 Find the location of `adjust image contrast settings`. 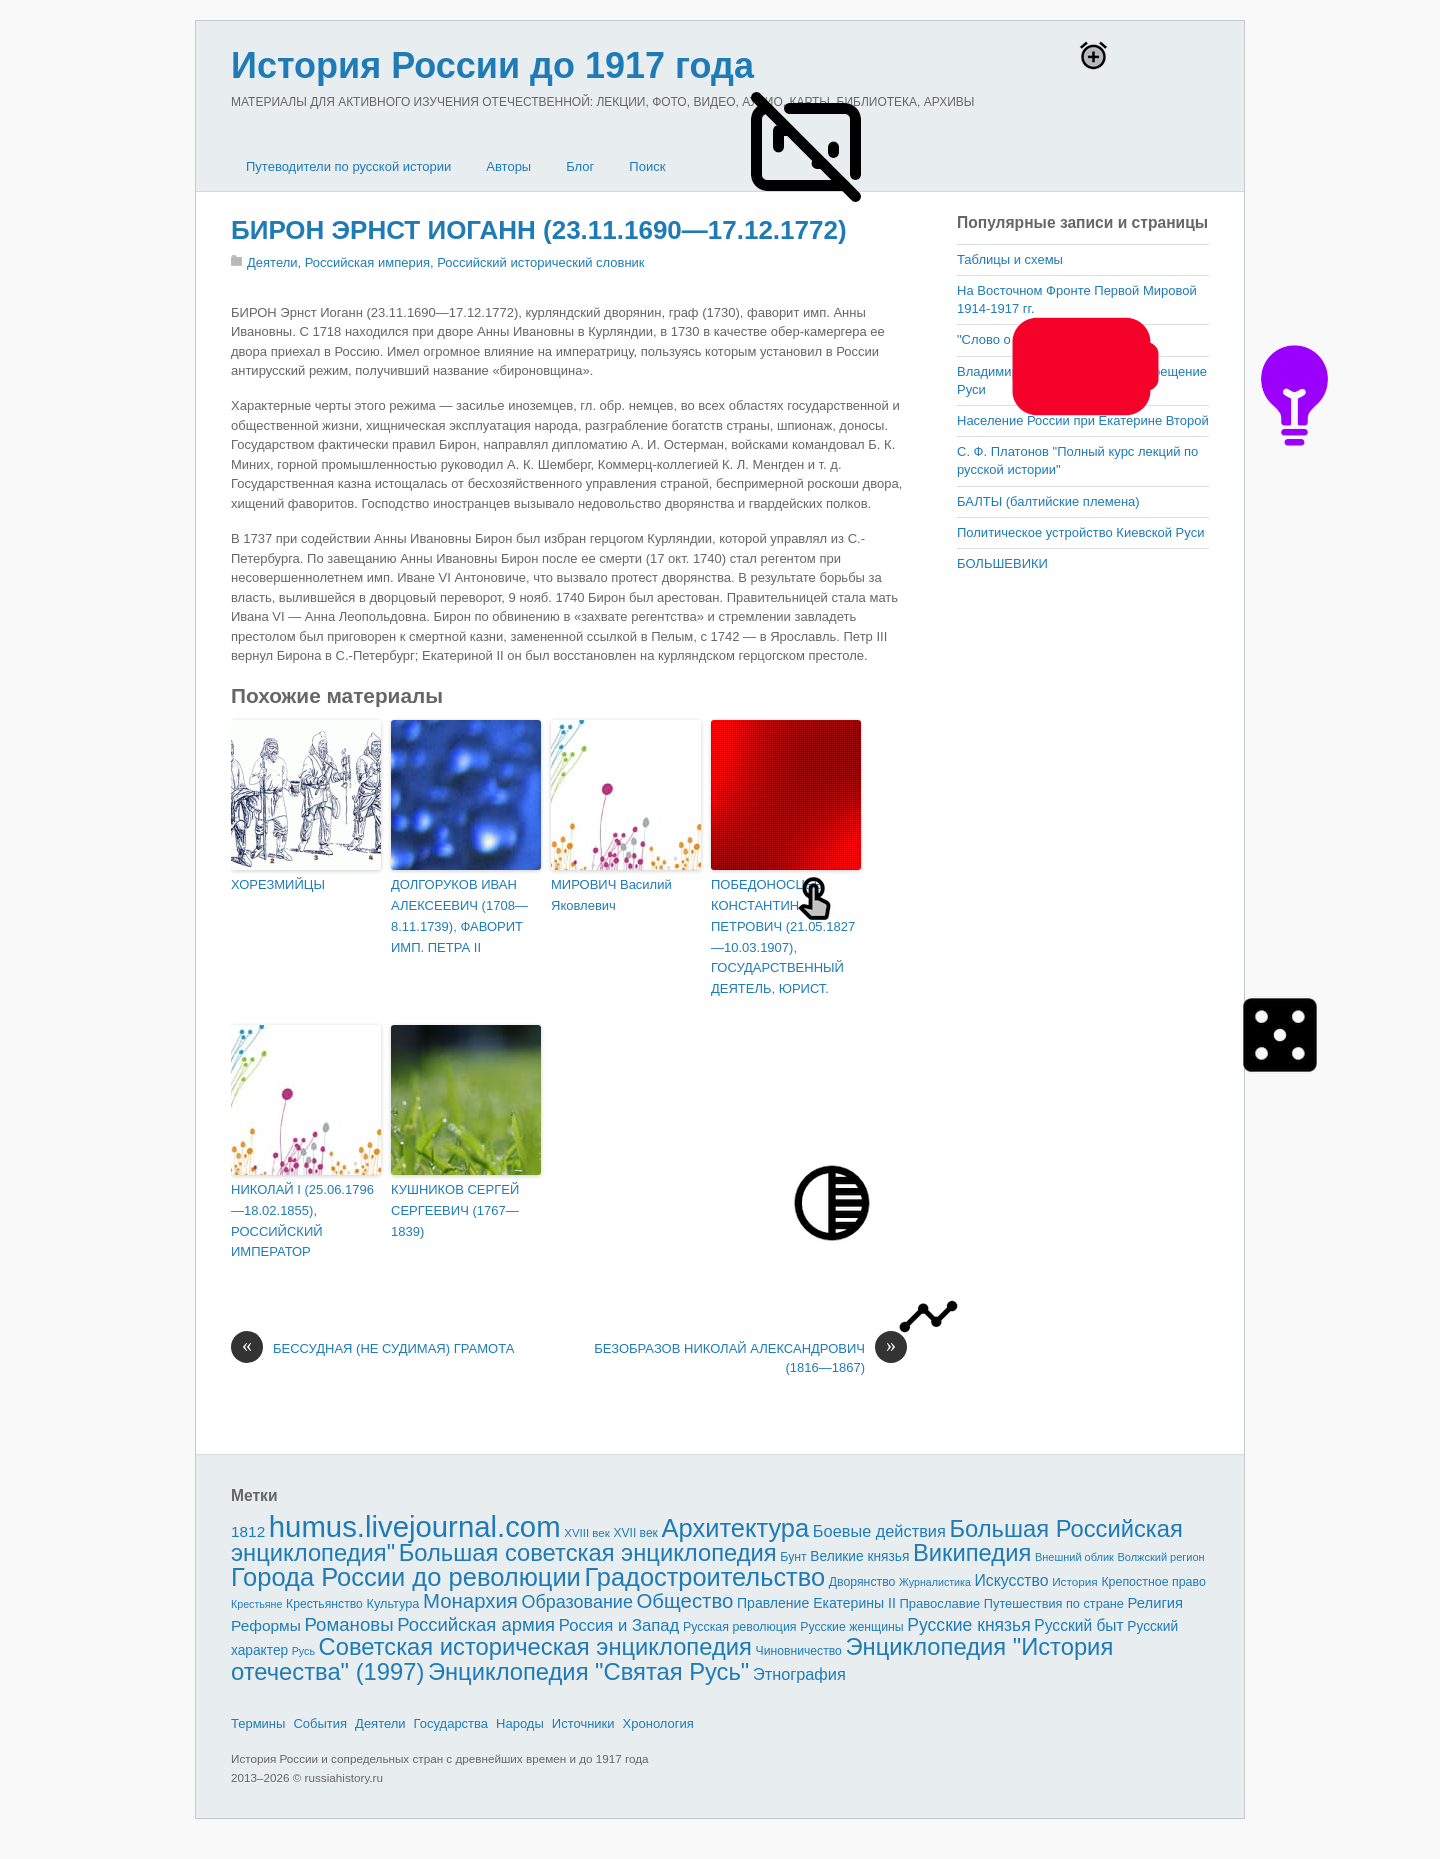

adjust image contrast settings is located at coordinates (832, 1203).